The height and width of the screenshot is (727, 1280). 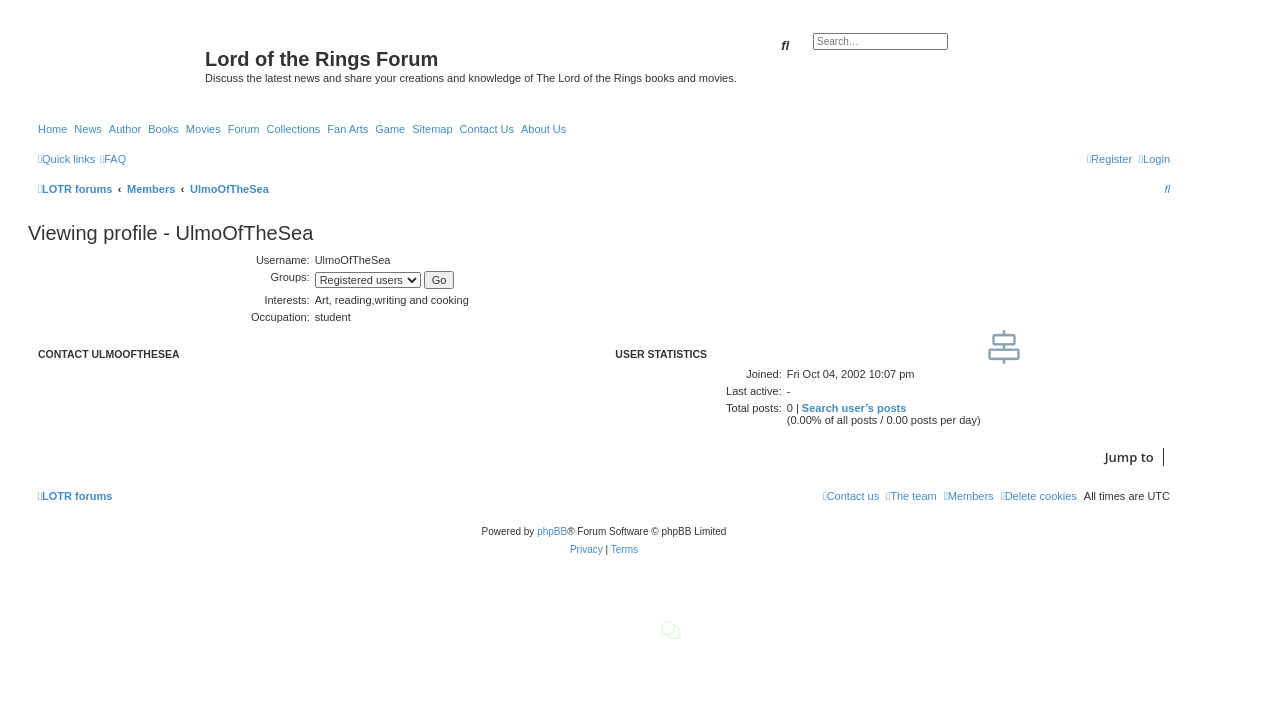 What do you see at coordinates (671, 630) in the screenshot?
I see `open chat or messaging` at bounding box center [671, 630].